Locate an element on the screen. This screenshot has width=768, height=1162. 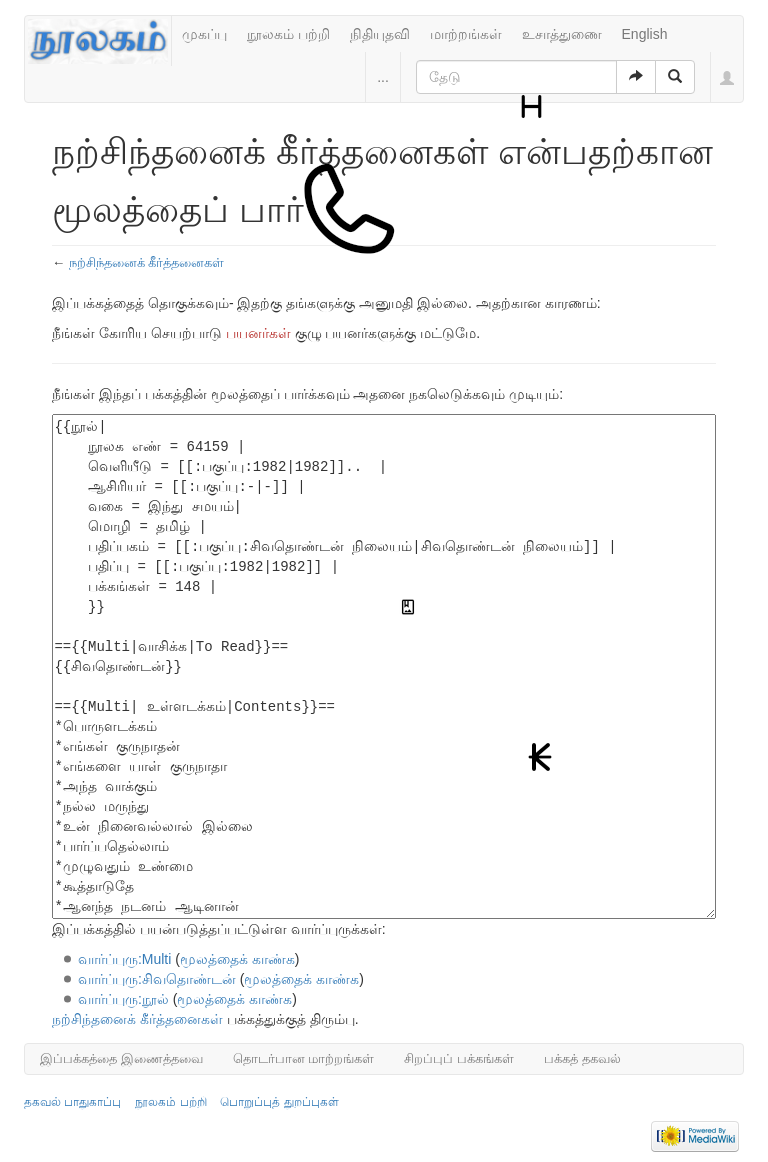
make a phone call is located at coordinates (347, 210).